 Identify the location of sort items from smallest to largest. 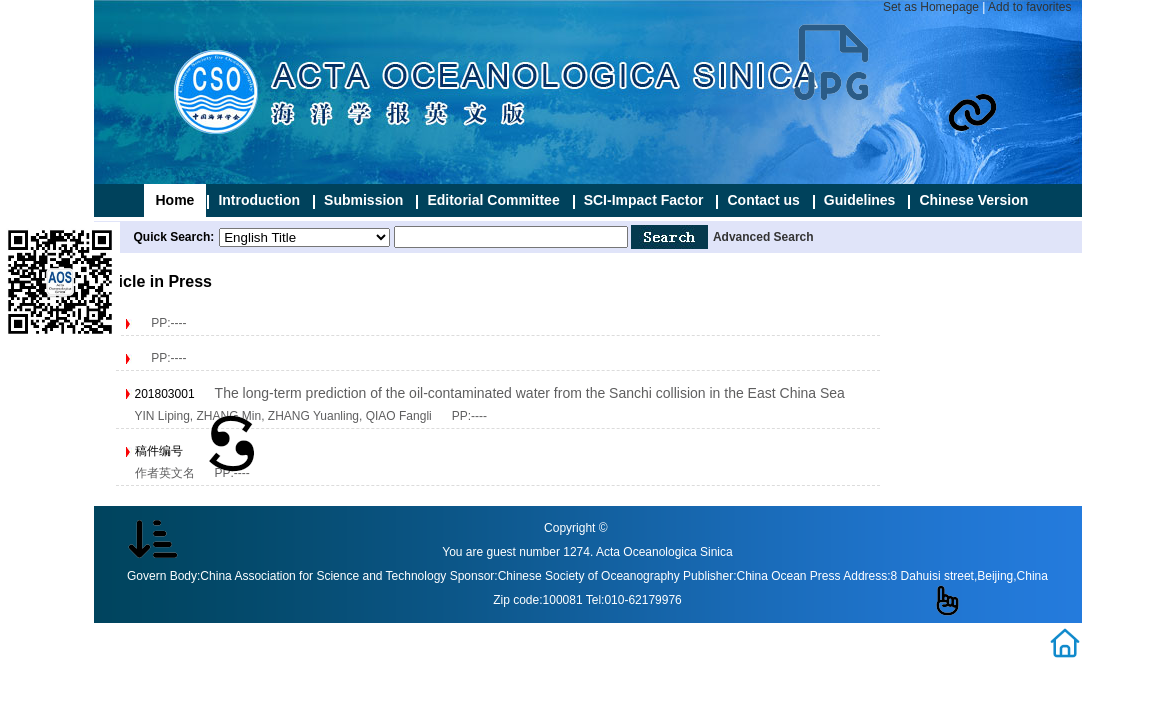
(153, 539).